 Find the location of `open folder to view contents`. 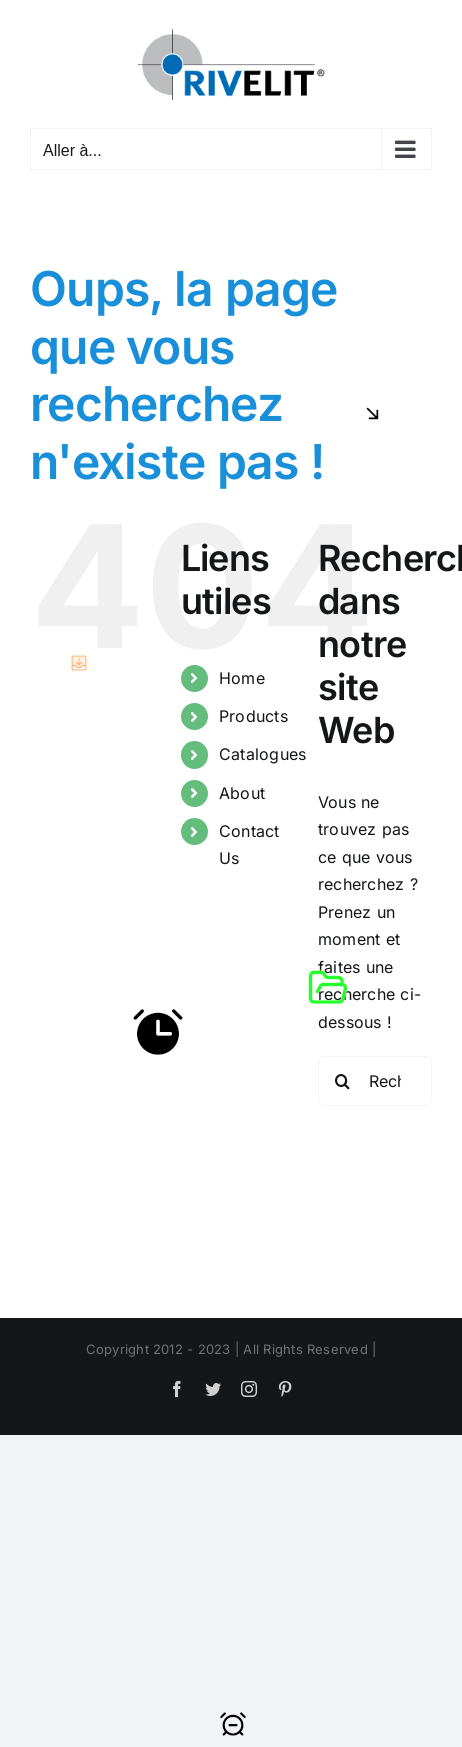

open folder to view contents is located at coordinates (328, 988).